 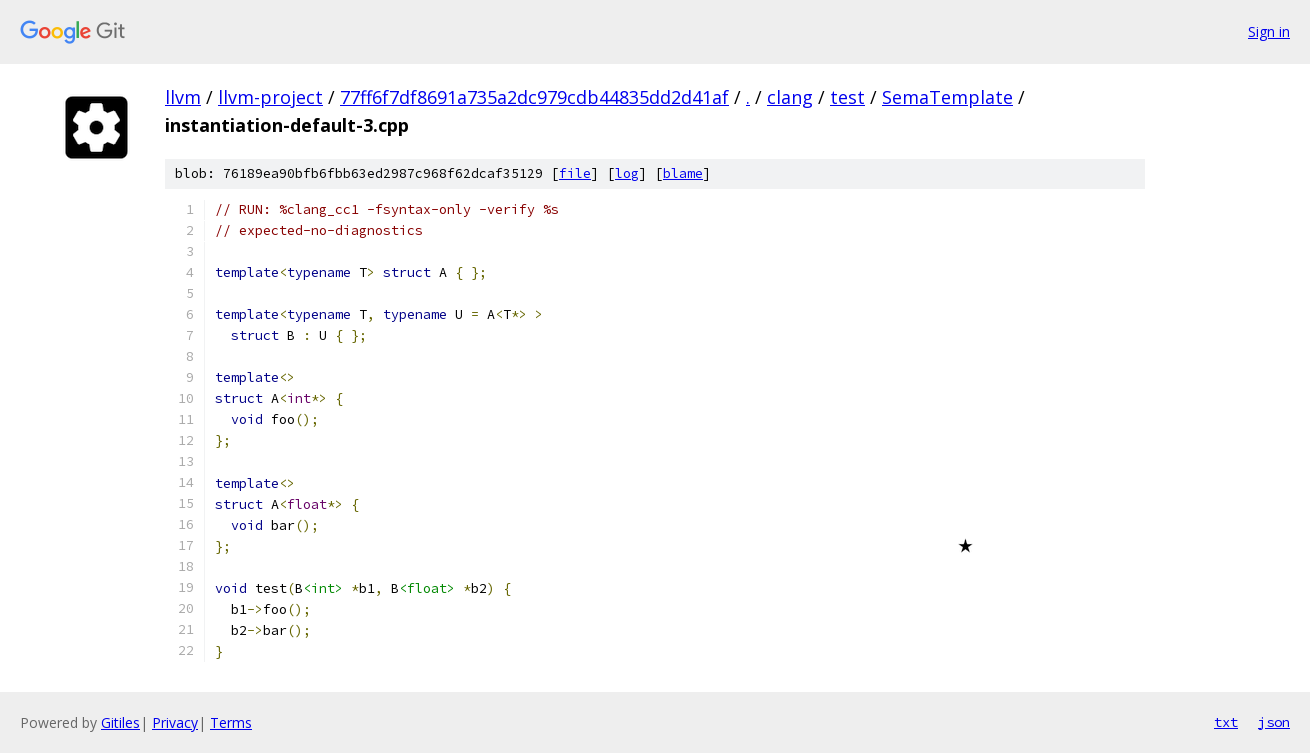 What do you see at coordinates (965, 545) in the screenshot?
I see `rate or review an item` at bounding box center [965, 545].